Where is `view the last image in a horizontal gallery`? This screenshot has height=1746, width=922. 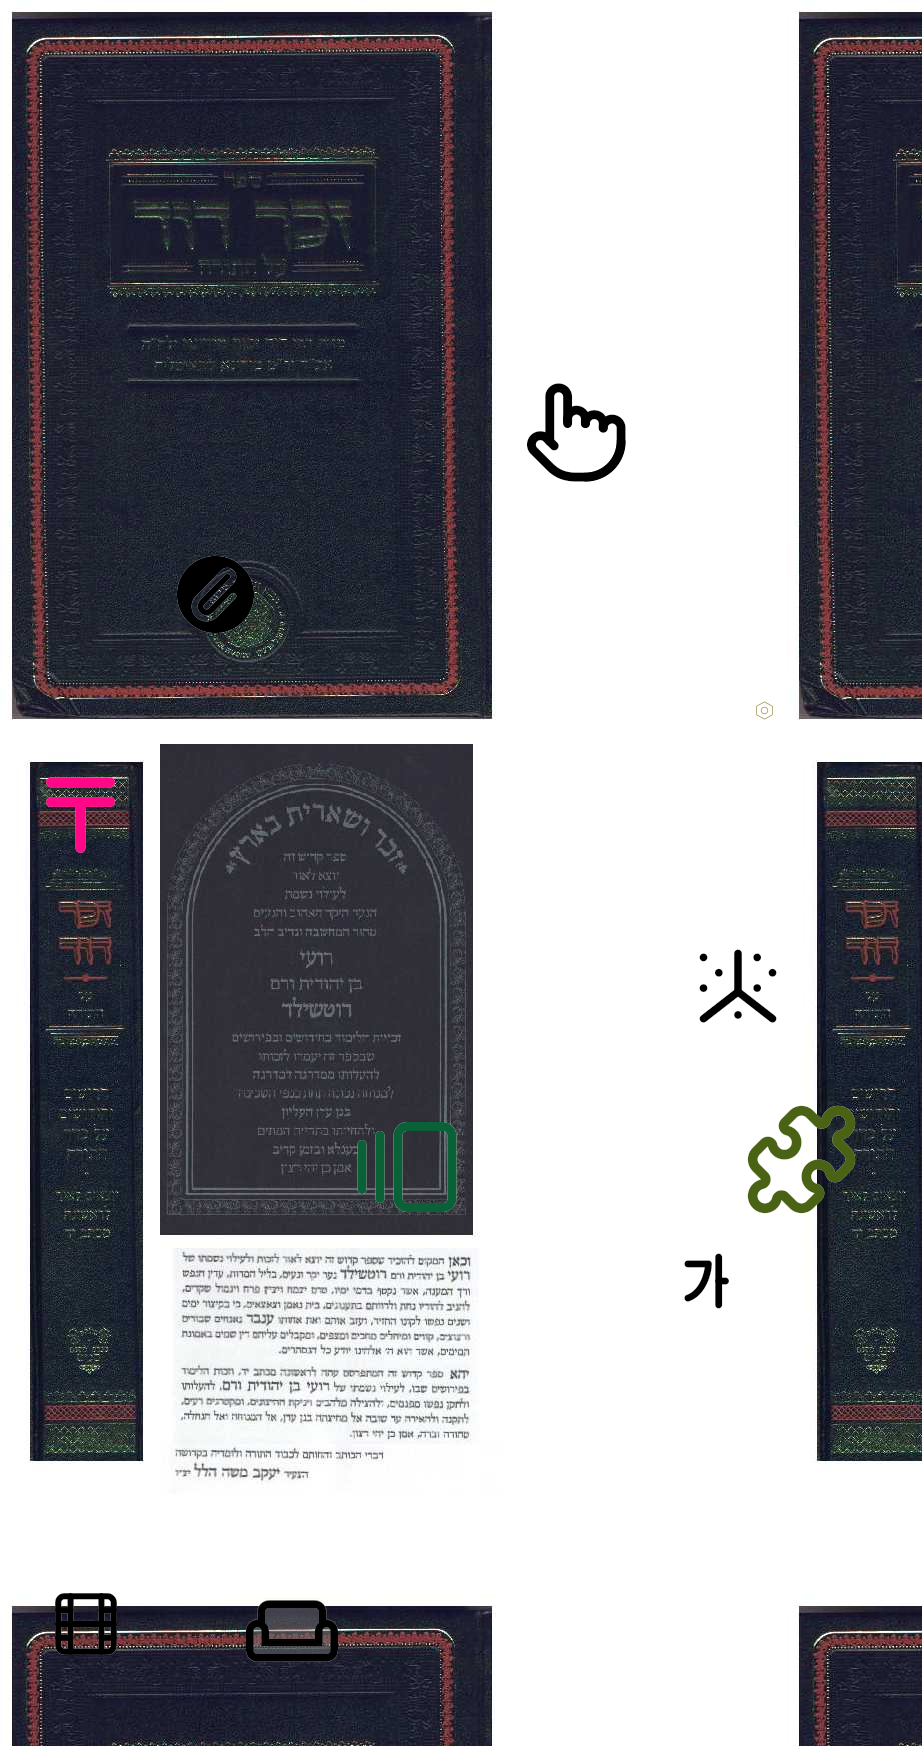
view the last image in a horizontal gallery is located at coordinates (407, 1167).